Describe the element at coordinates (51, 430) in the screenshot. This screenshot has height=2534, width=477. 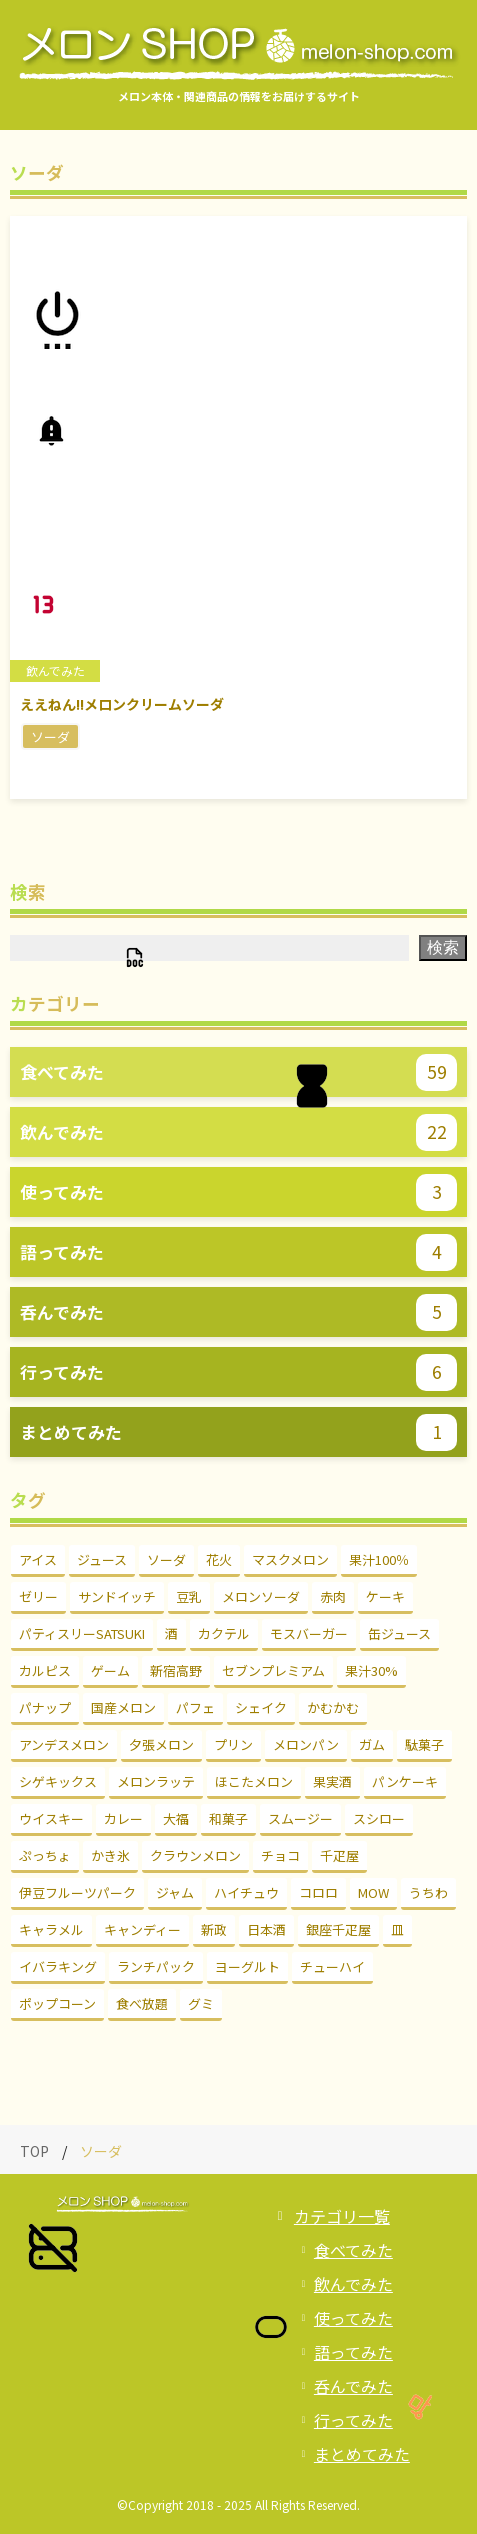
I see `important notification requiring attention` at that location.